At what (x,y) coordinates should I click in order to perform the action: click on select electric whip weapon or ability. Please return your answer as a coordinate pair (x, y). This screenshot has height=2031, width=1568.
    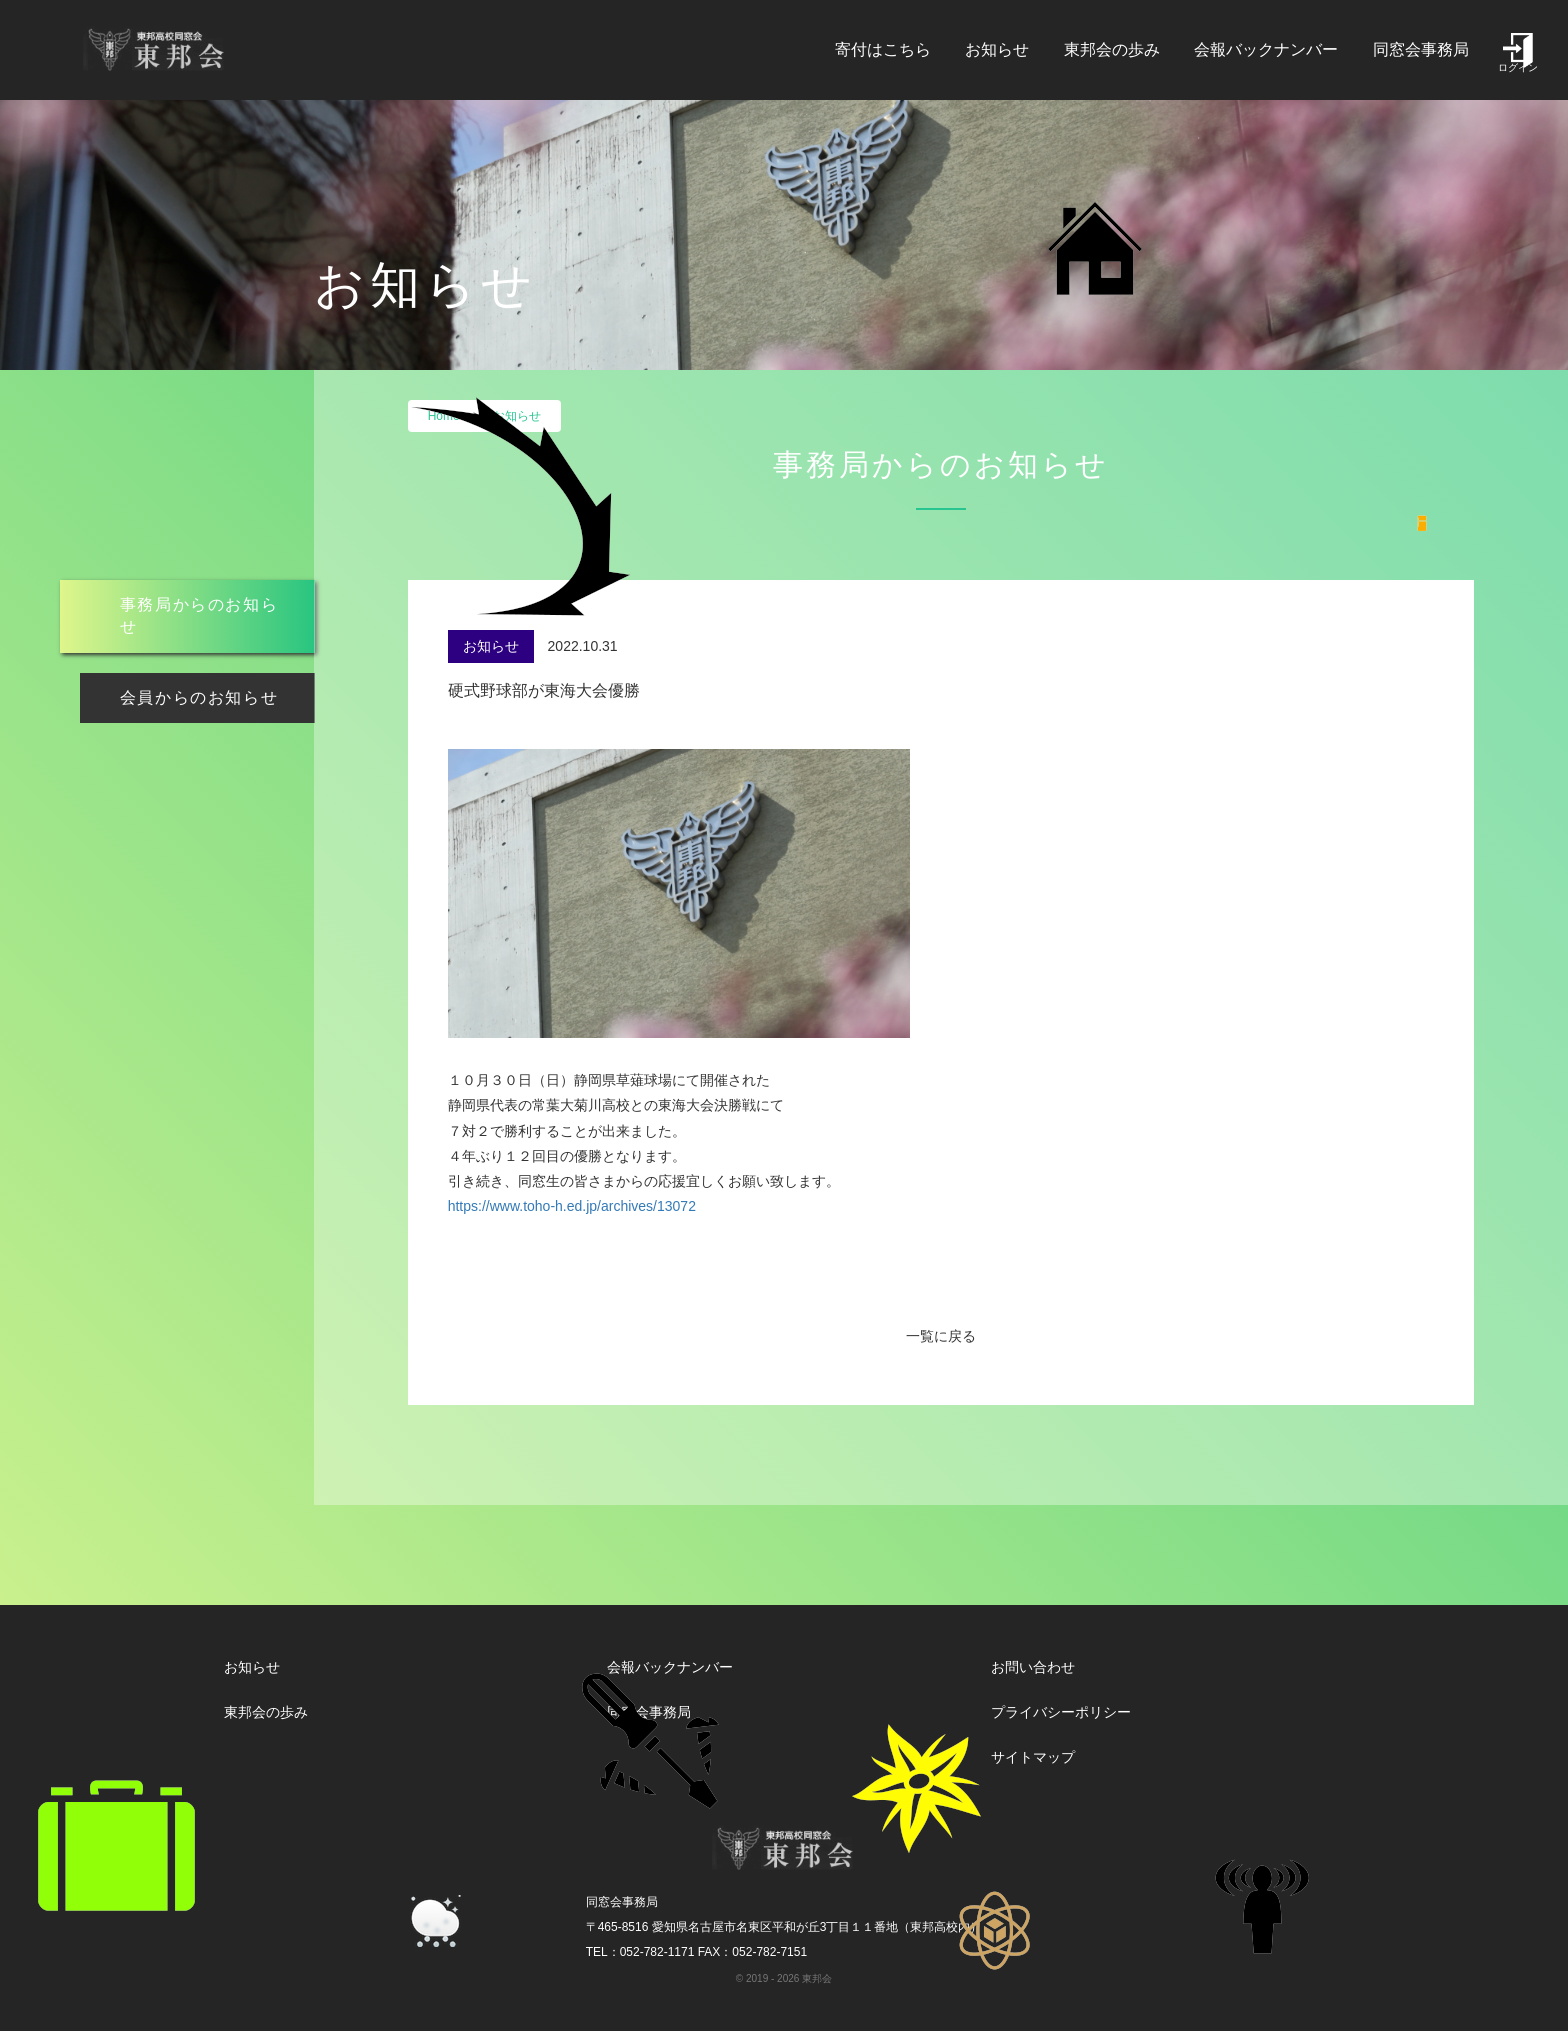
    Looking at the image, I should click on (520, 506).